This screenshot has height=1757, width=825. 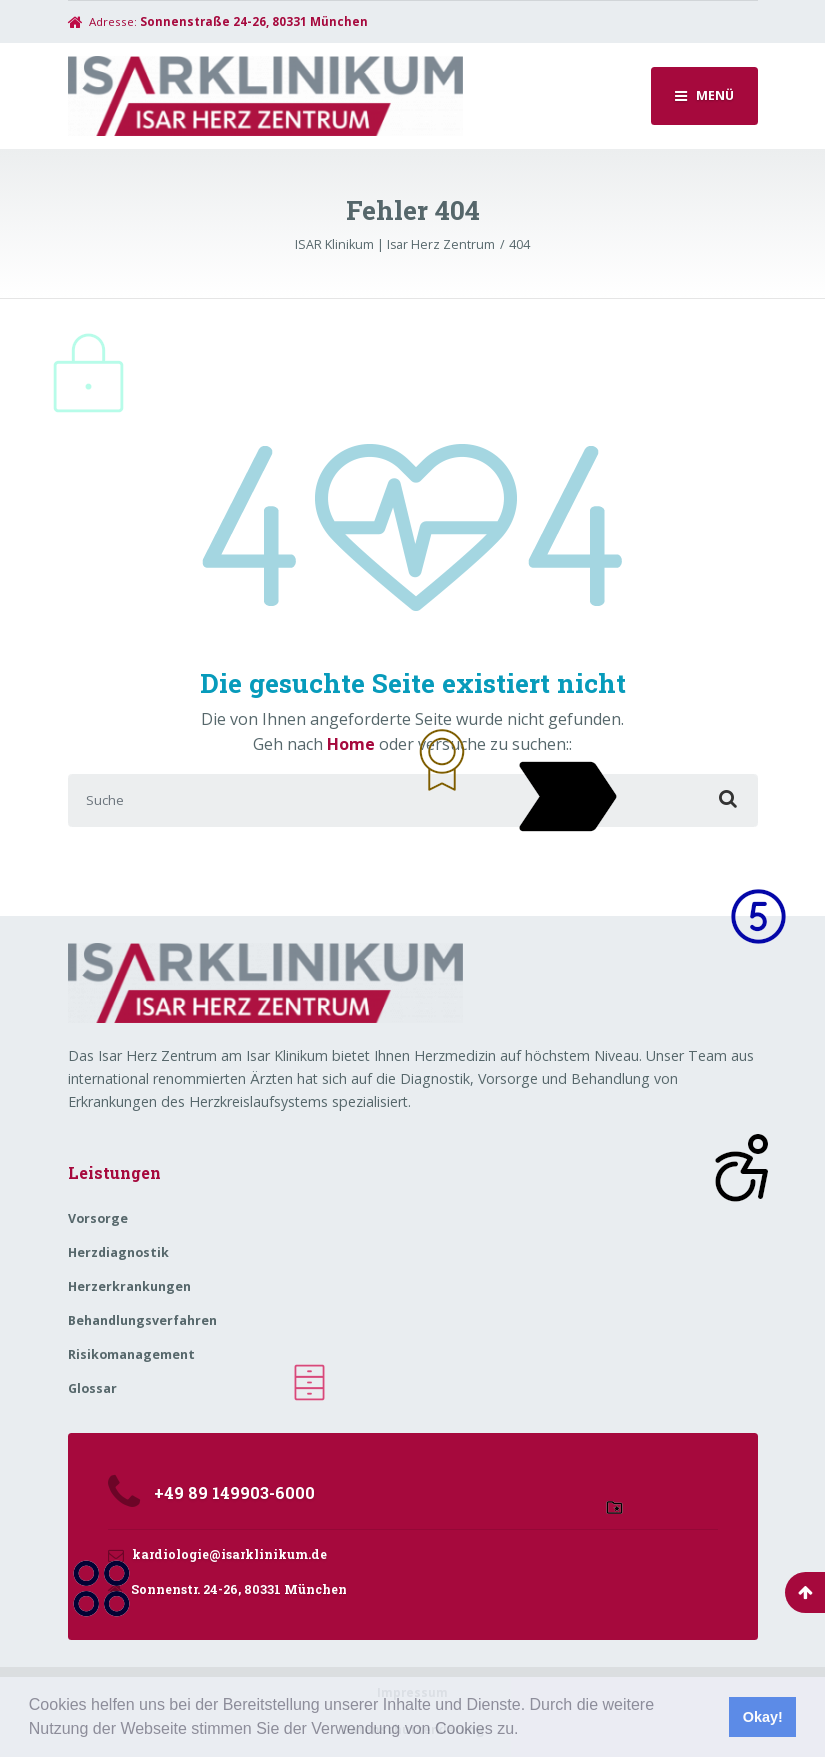 I want to click on apply a label or tag to an item, so click(x=564, y=796).